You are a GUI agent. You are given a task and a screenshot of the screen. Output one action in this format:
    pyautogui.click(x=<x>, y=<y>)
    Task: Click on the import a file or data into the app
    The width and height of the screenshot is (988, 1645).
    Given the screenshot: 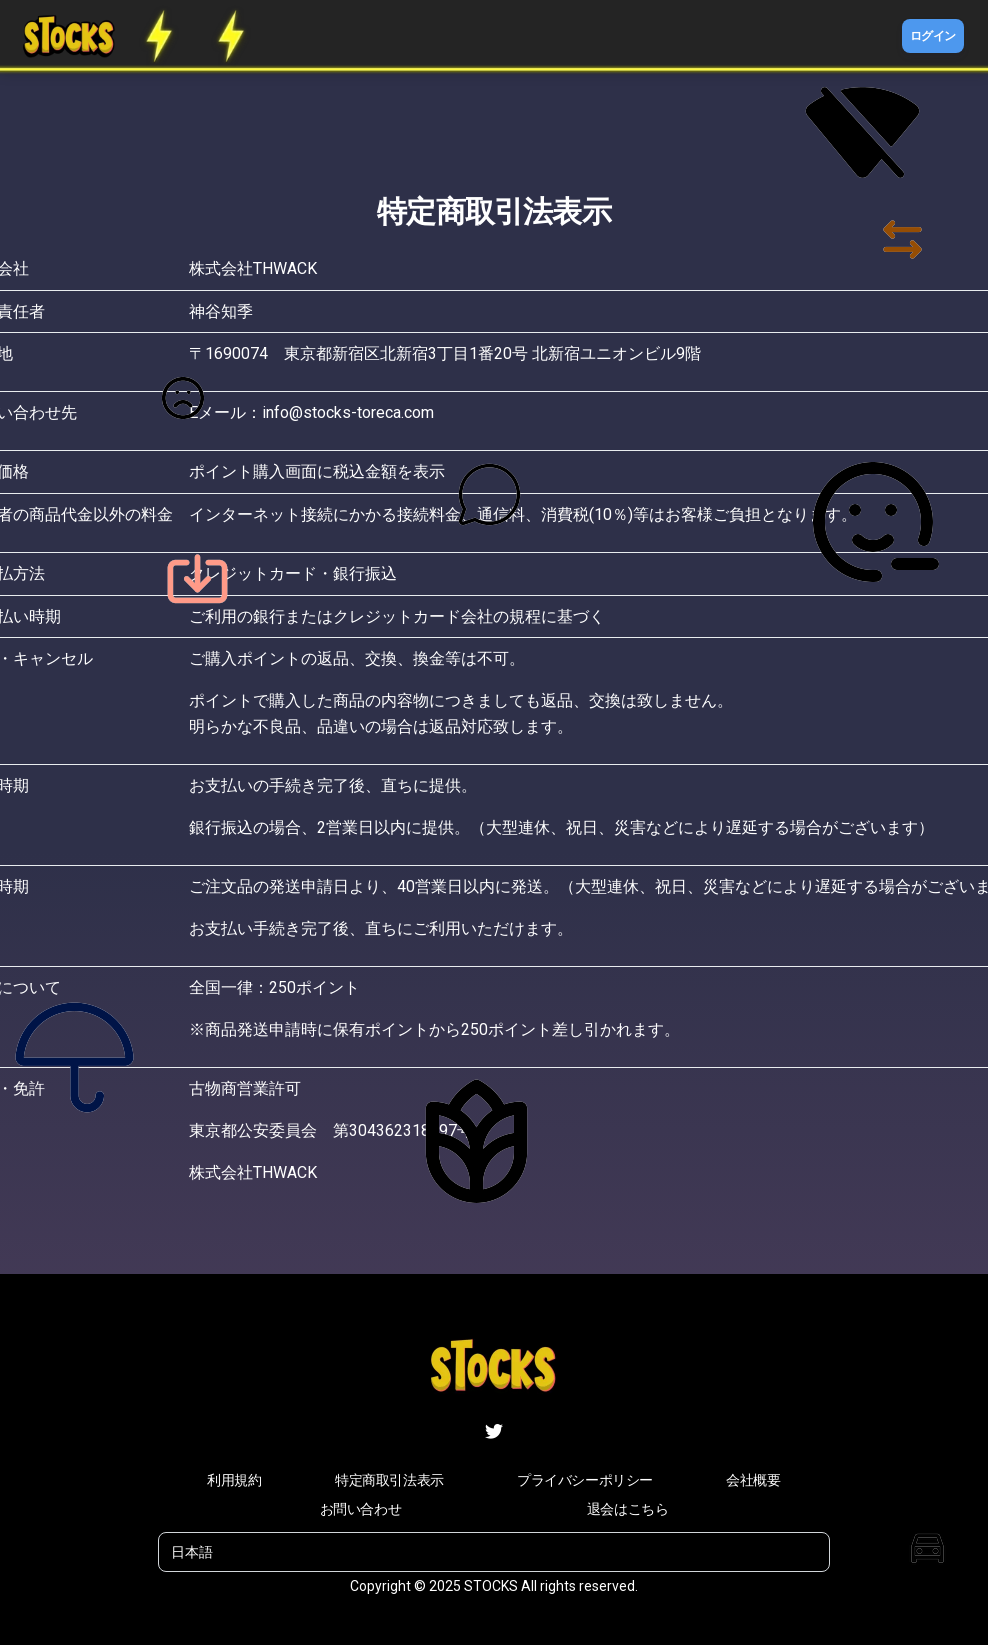 What is the action you would take?
    pyautogui.click(x=197, y=581)
    